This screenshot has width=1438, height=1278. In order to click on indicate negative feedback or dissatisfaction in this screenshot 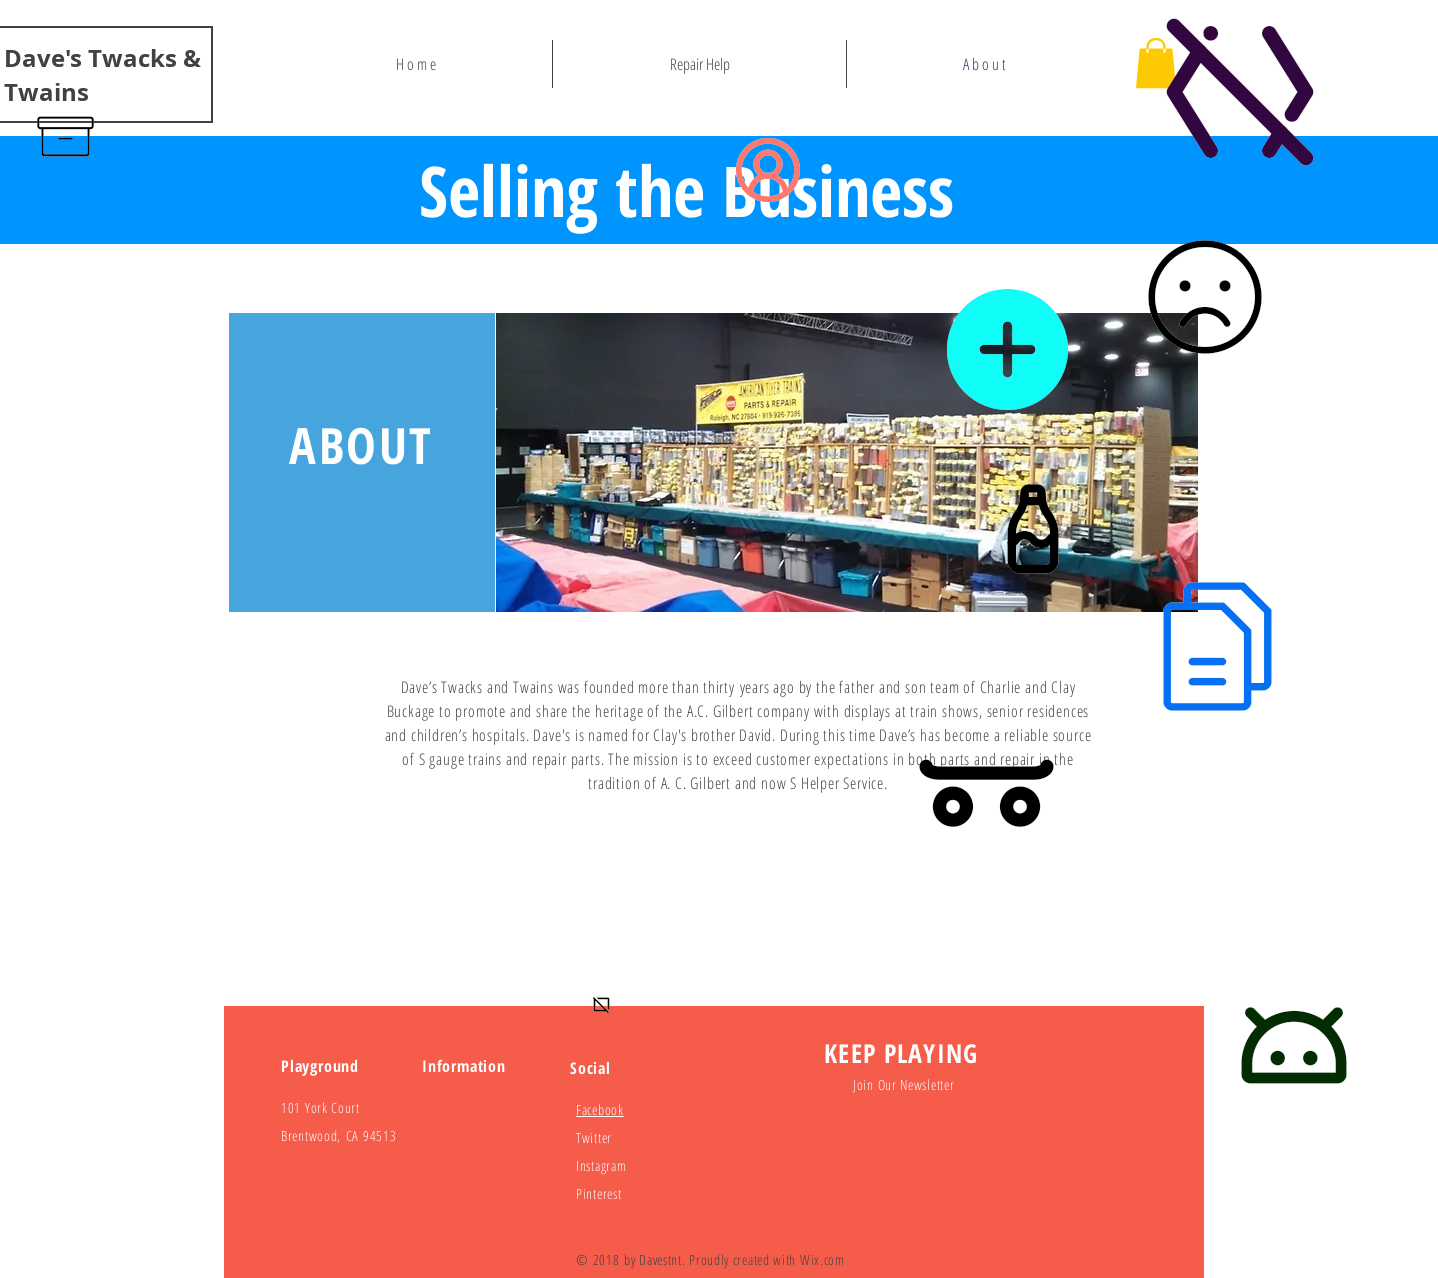, I will do `click(1205, 297)`.